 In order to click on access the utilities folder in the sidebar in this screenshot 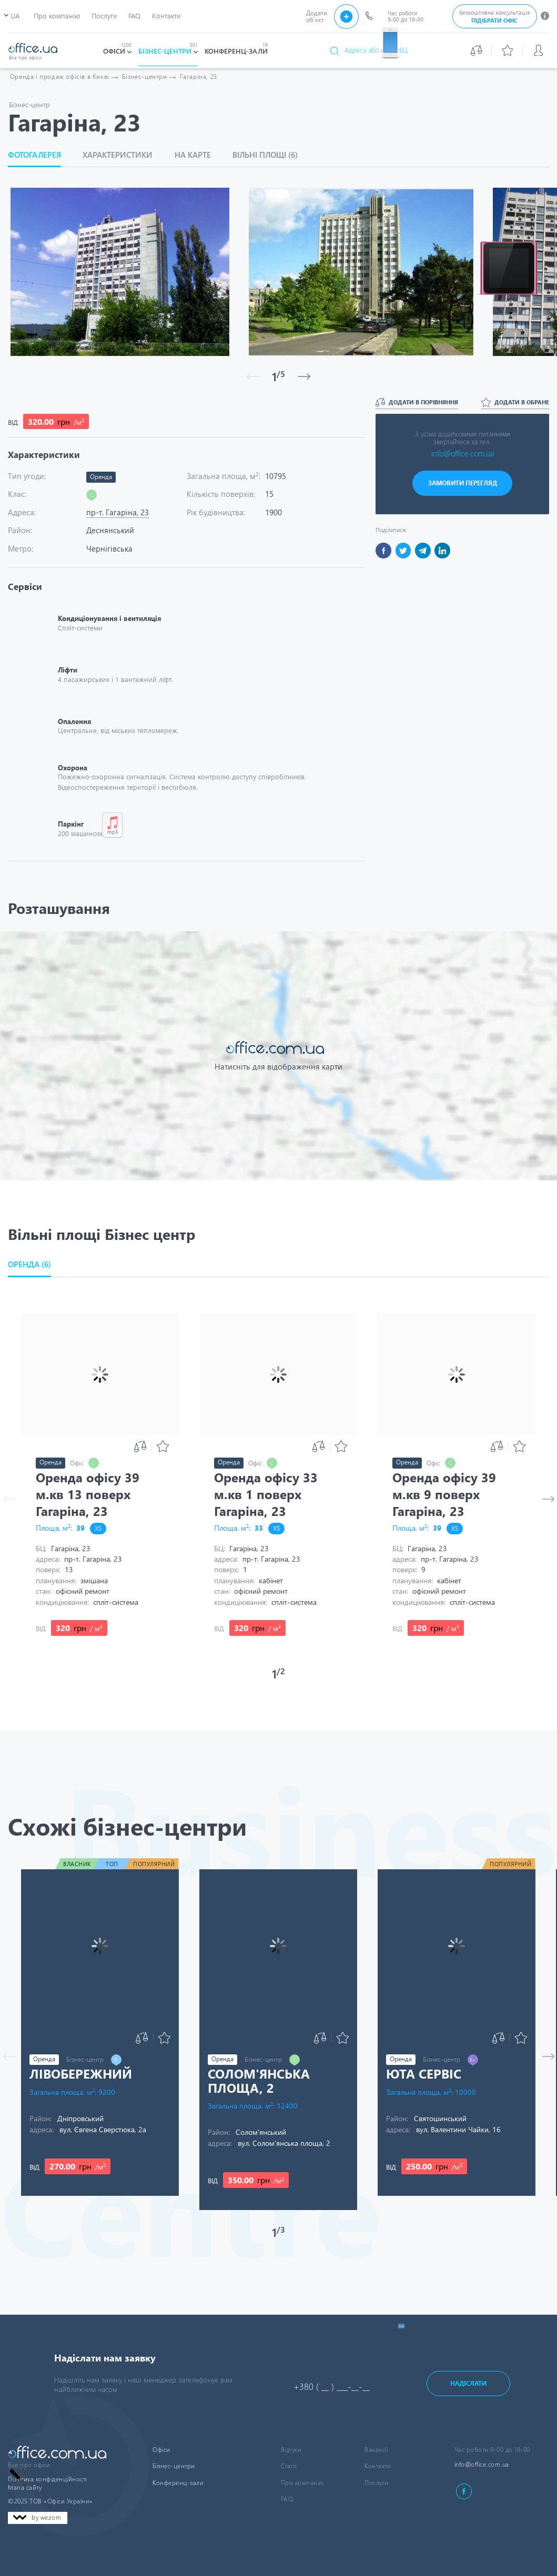, I will do `click(18, 2477)`.